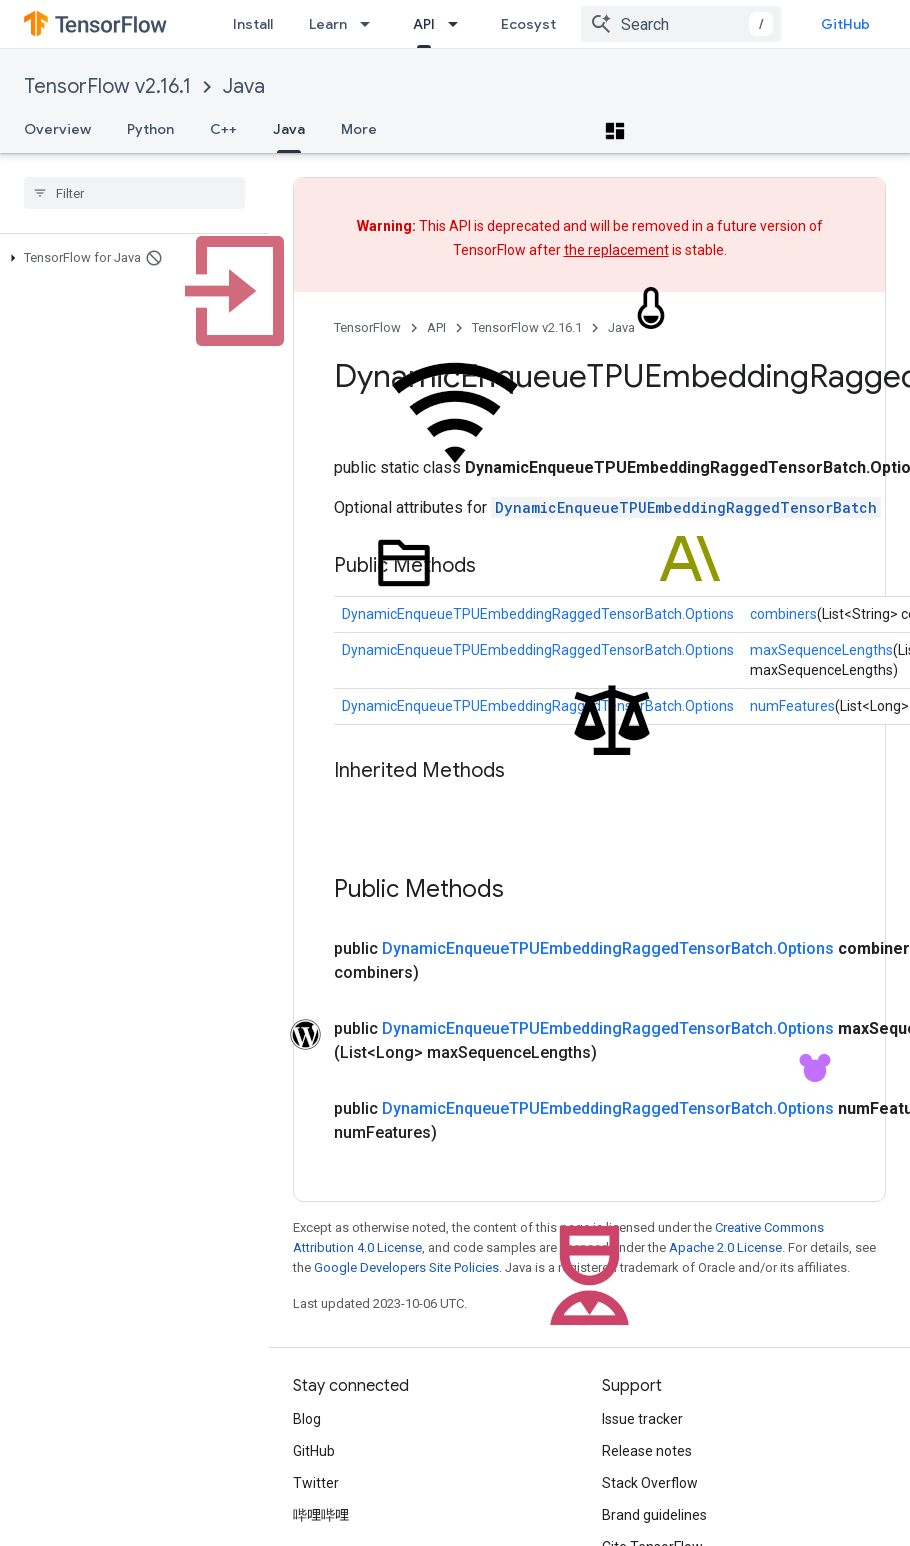 The image size is (910, 1546). What do you see at coordinates (240, 291) in the screenshot?
I see `log in to your account` at bounding box center [240, 291].